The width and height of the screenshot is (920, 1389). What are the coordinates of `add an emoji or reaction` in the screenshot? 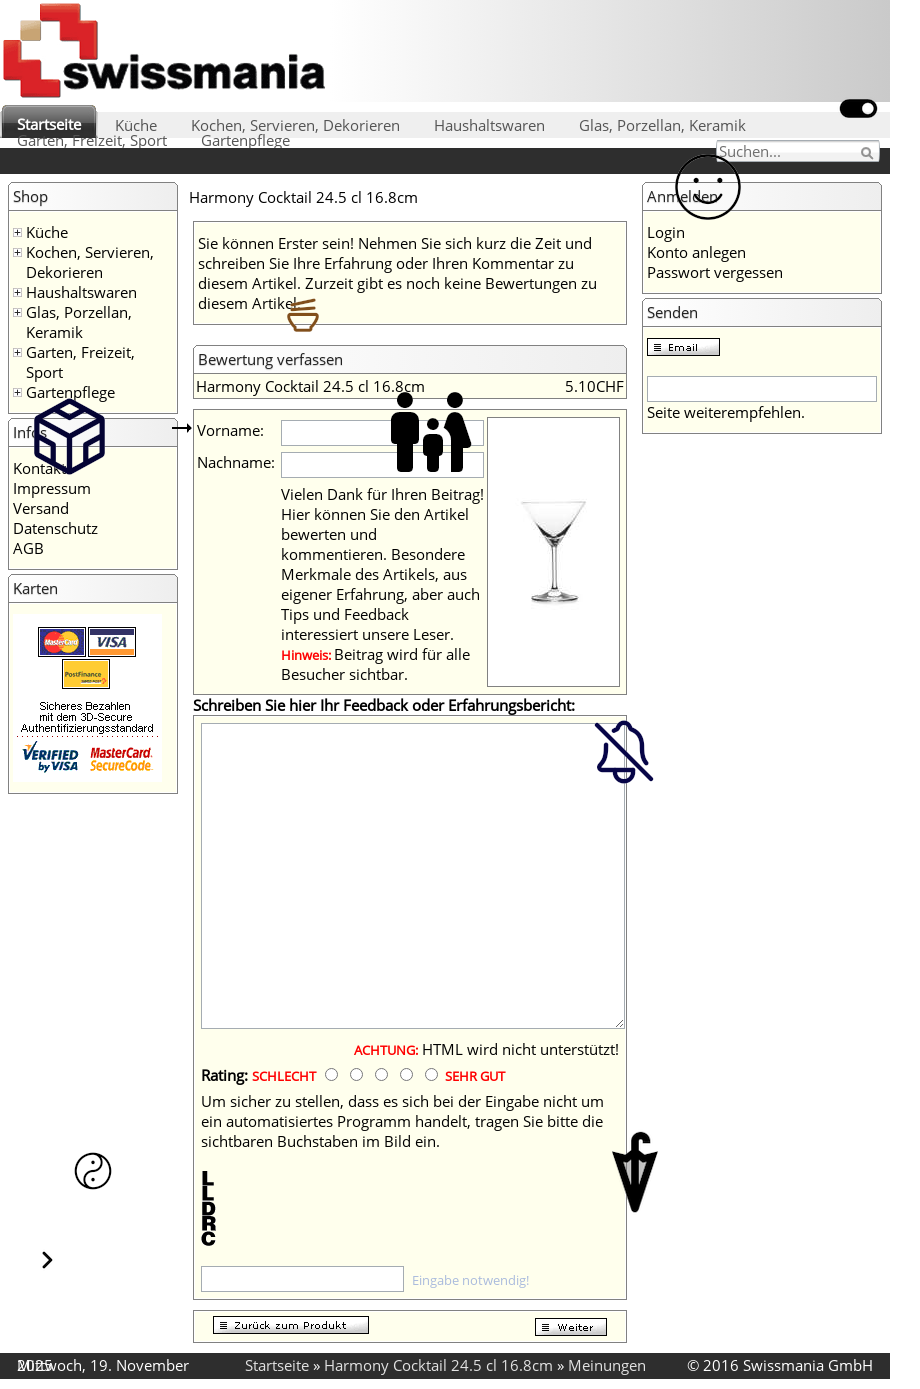 It's located at (708, 187).